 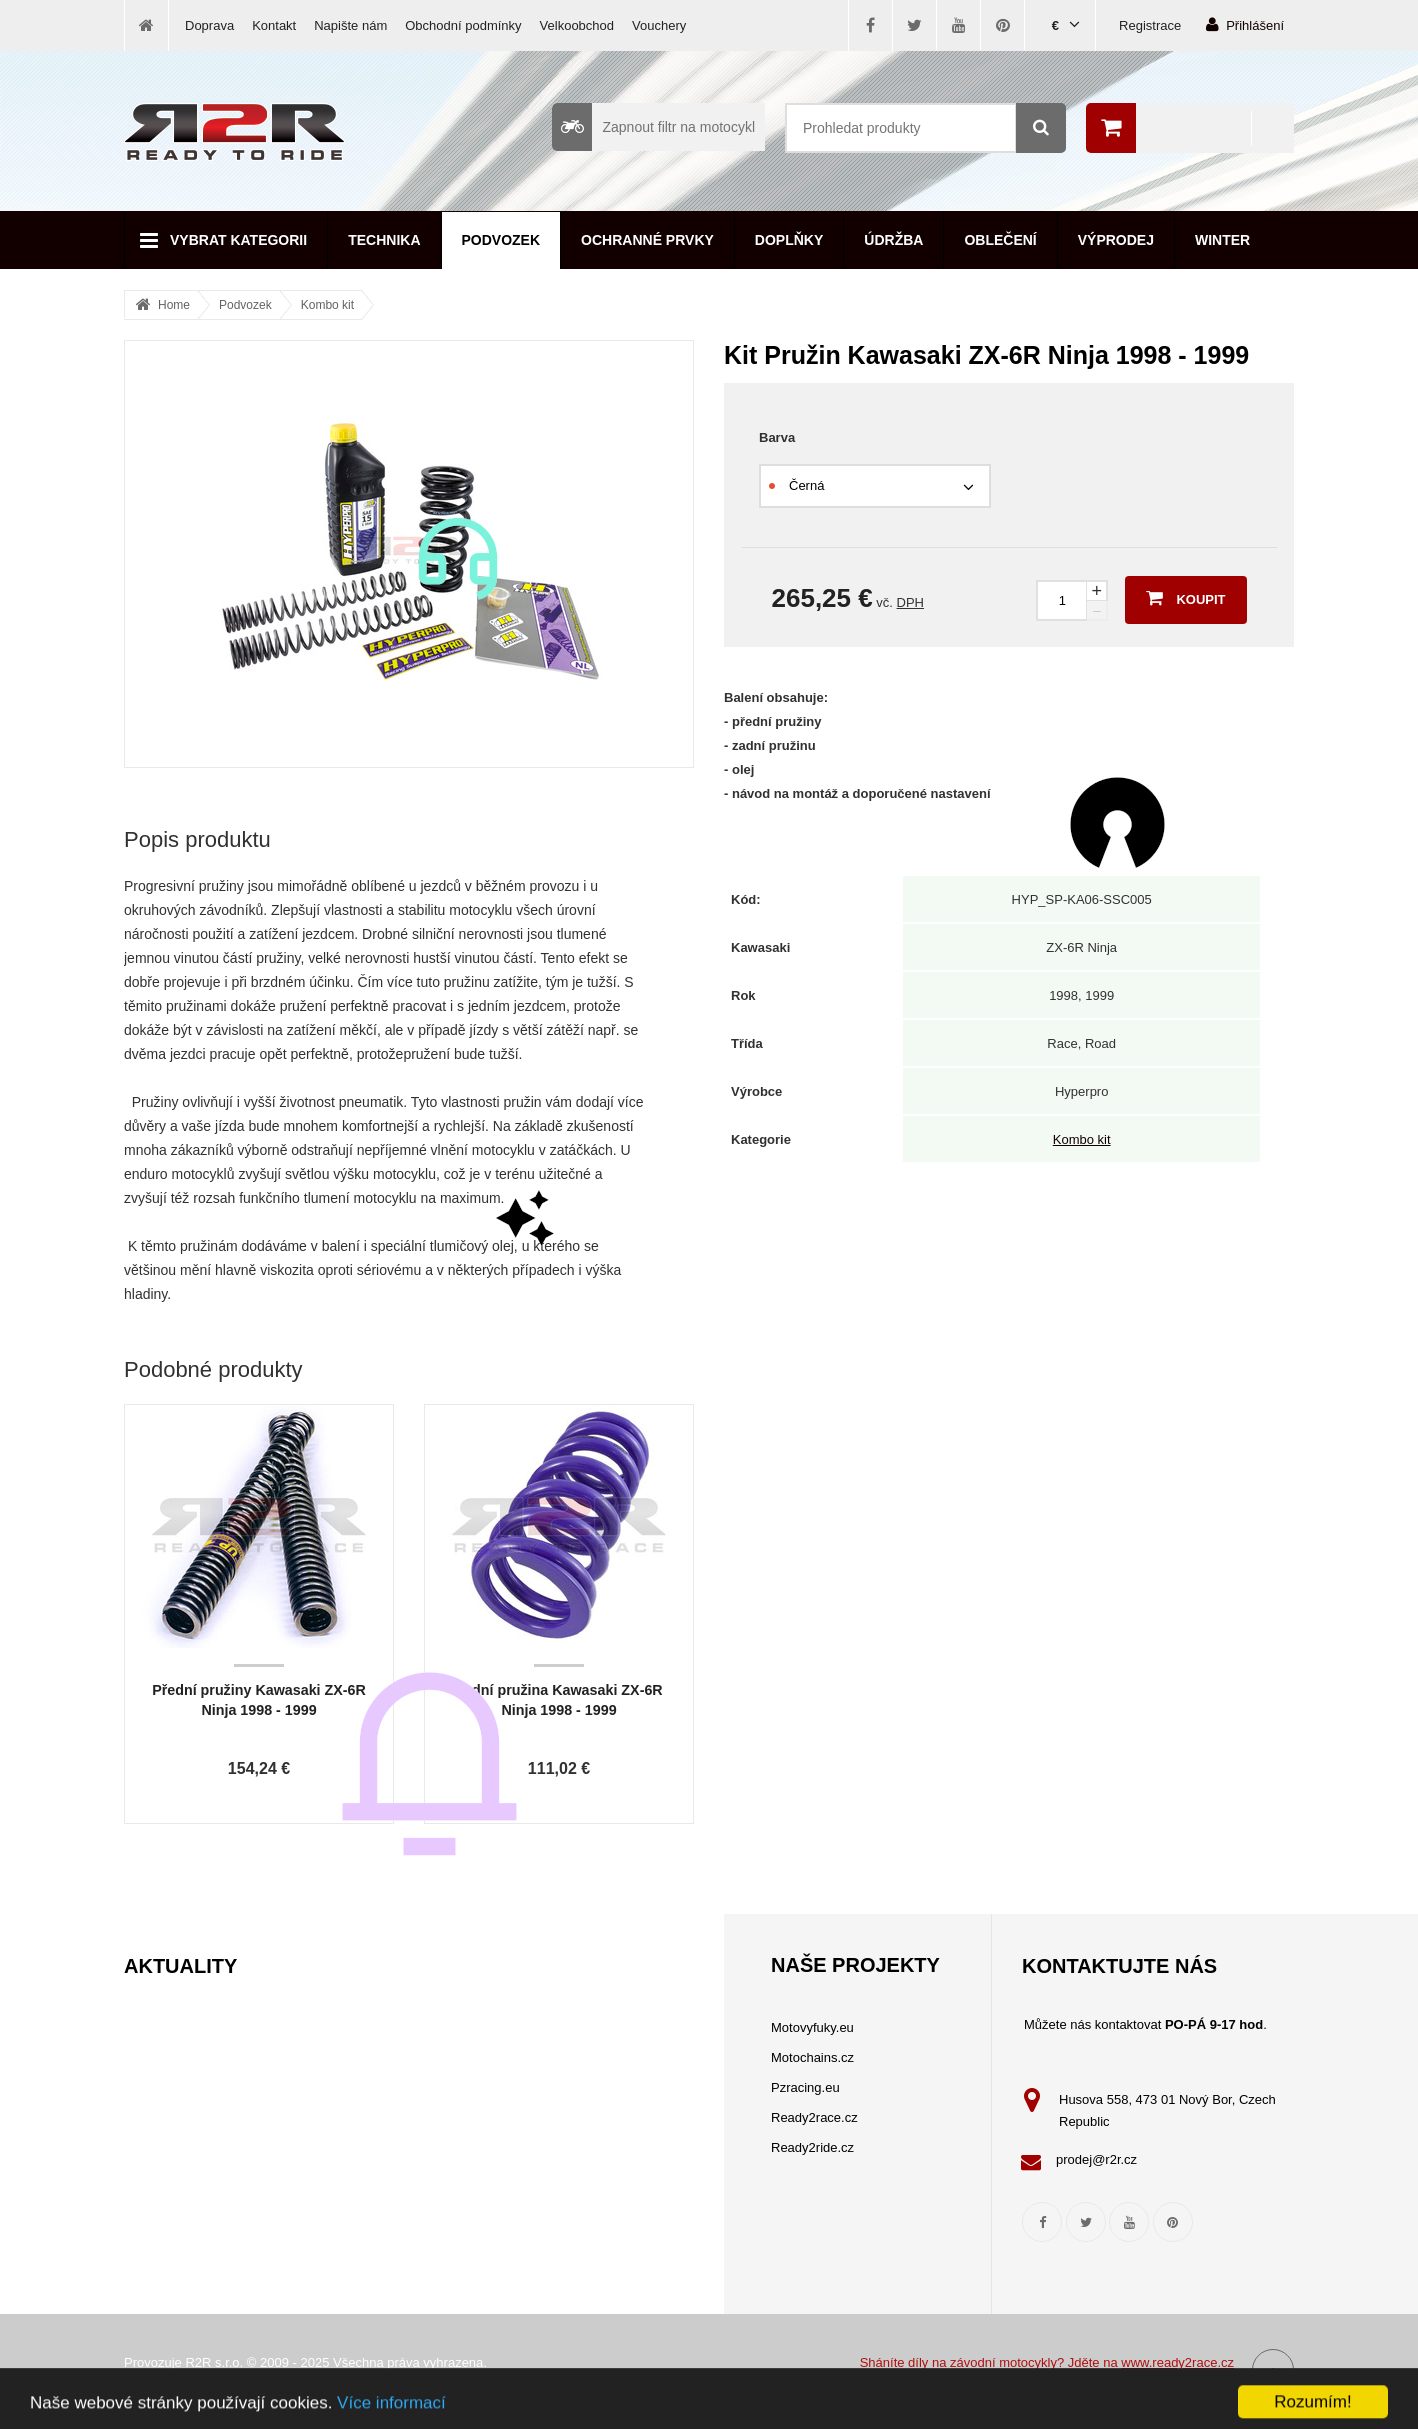 I want to click on indicates AI-generated or enhanced content, so click(x=526, y=1218).